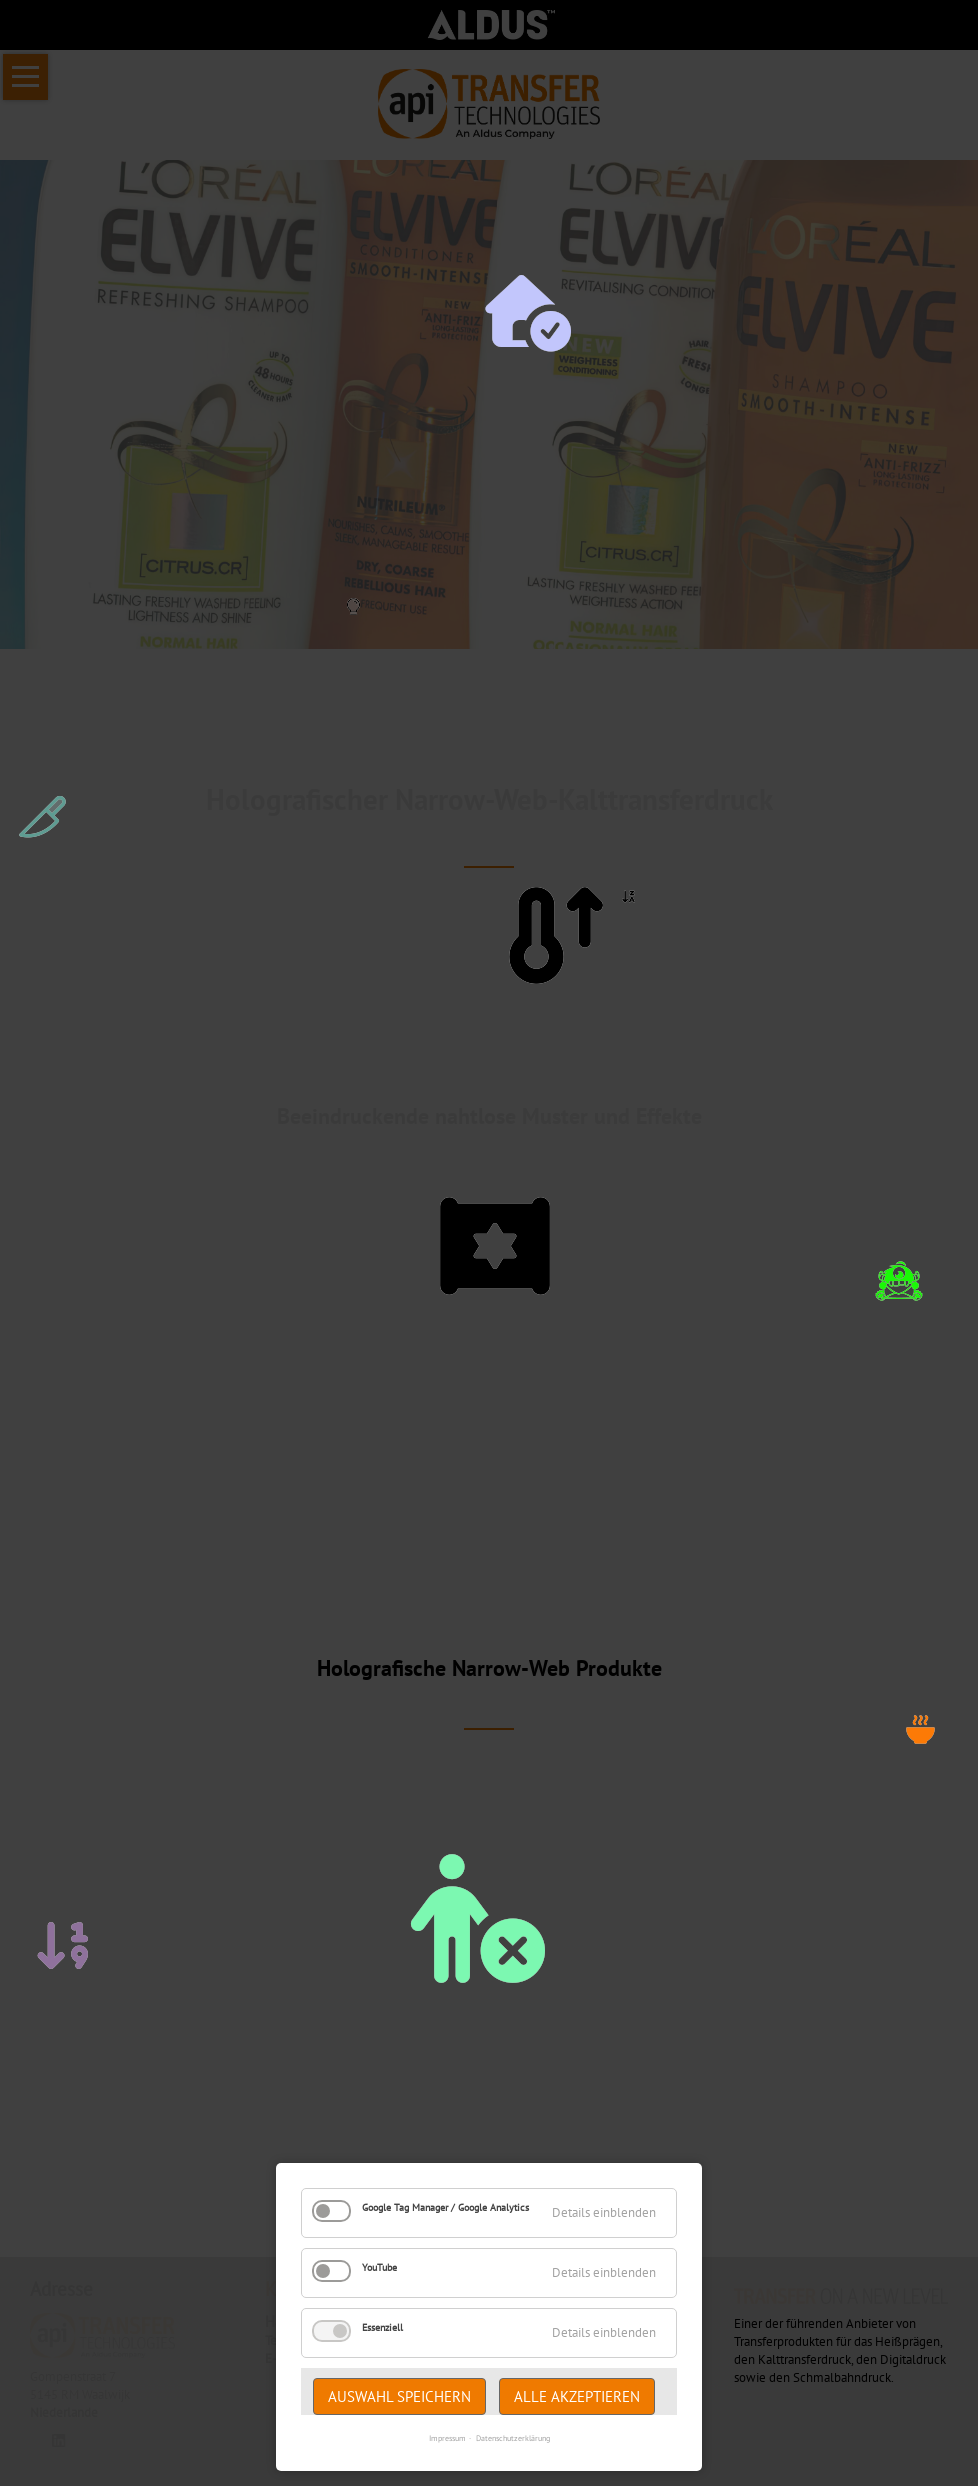 The height and width of the screenshot is (2486, 978). What do you see at coordinates (495, 1246) in the screenshot?
I see `access jewish religious texts or torah content` at bounding box center [495, 1246].